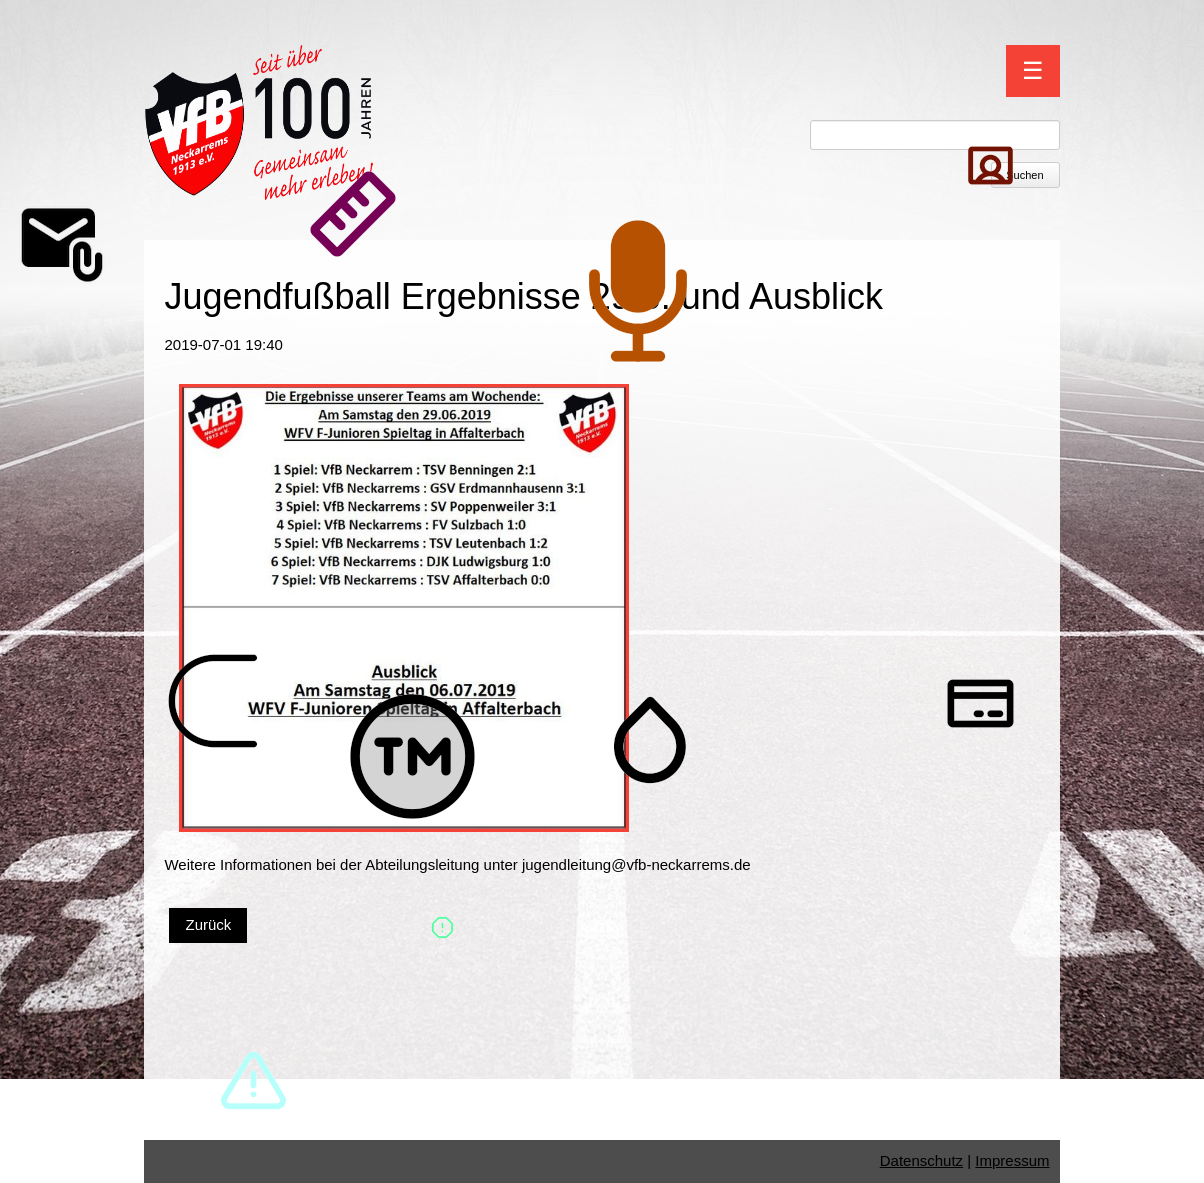 Image resolution: width=1204 pixels, height=1183 pixels. I want to click on indicates a critical warning or error state, so click(442, 927).